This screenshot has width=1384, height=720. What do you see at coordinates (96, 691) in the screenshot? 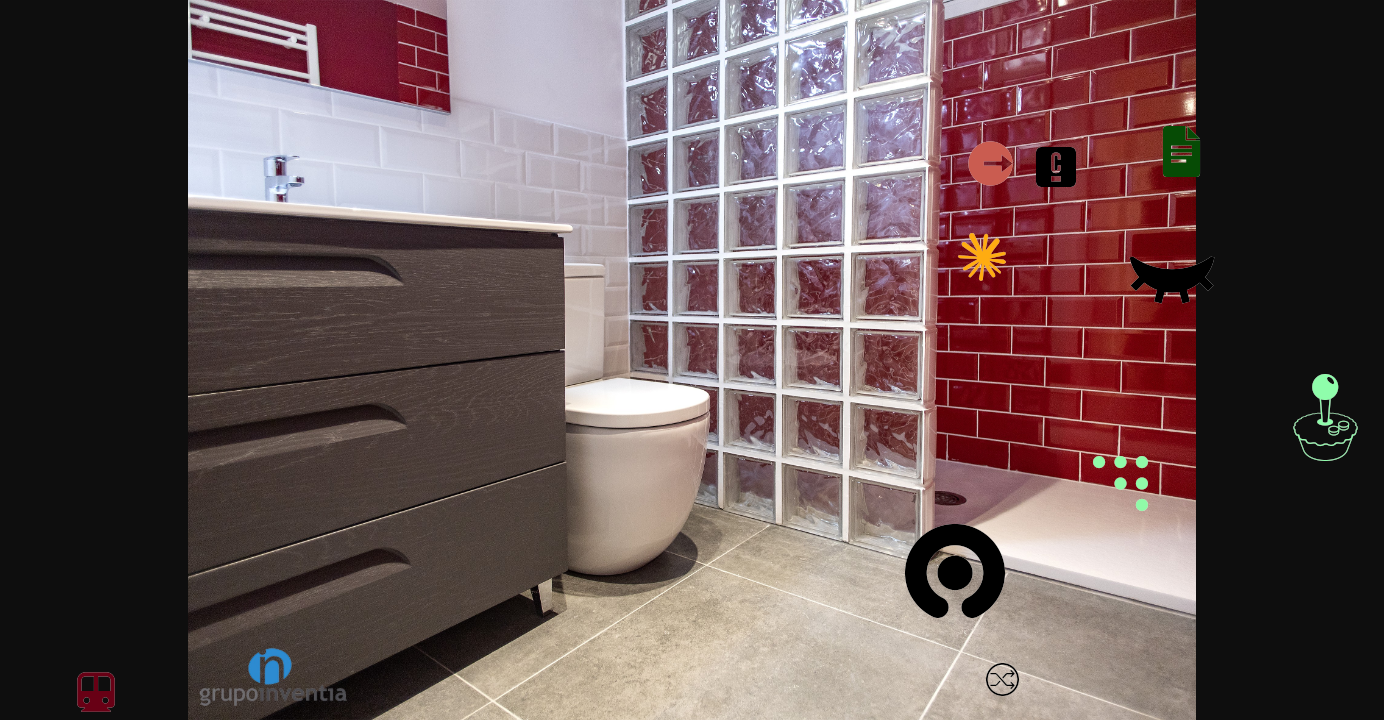
I see `view subway or metro transit options` at bounding box center [96, 691].